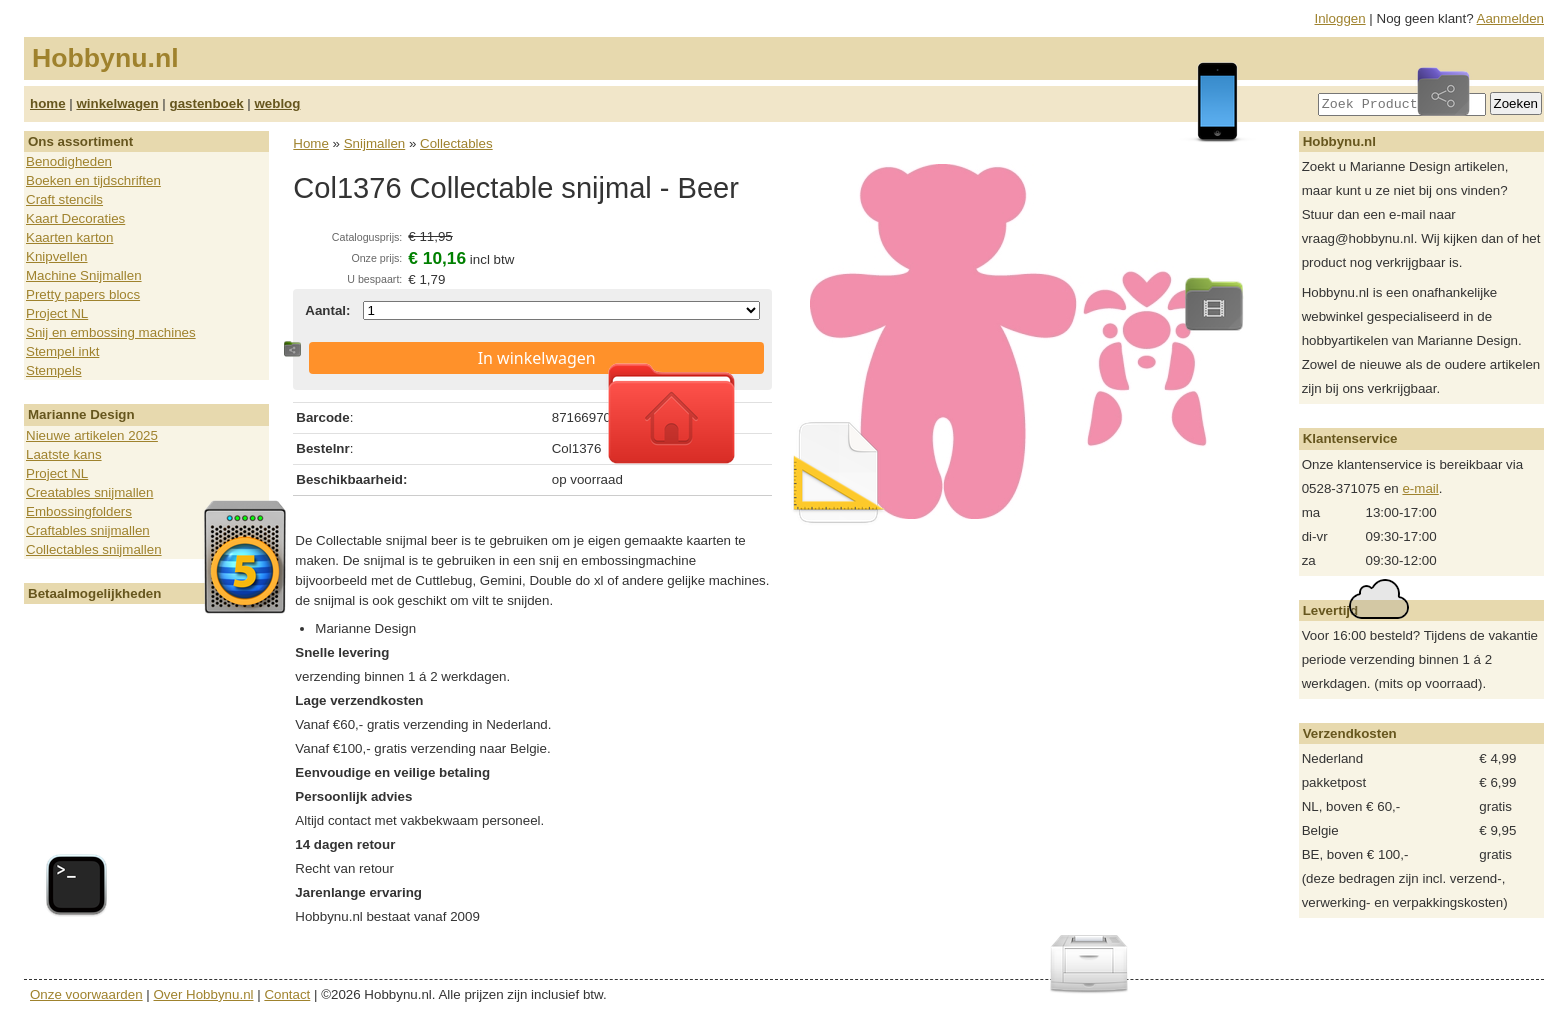  What do you see at coordinates (1443, 91) in the screenshot?
I see `open your public shared folder` at bounding box center [1443, 91].